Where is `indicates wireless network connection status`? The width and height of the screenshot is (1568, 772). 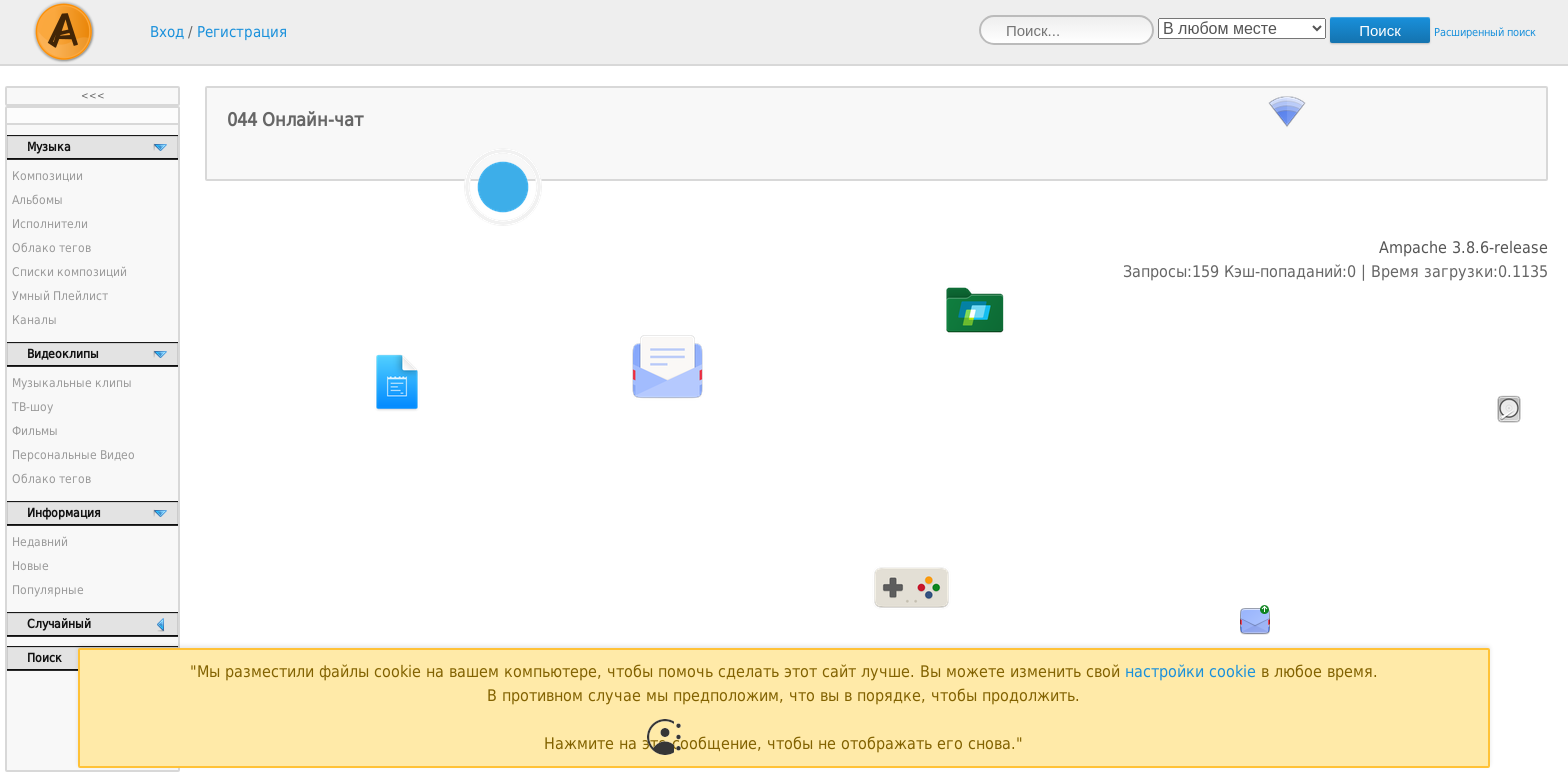
indicates wireless network connection status is located at coordinates (1287, 111).